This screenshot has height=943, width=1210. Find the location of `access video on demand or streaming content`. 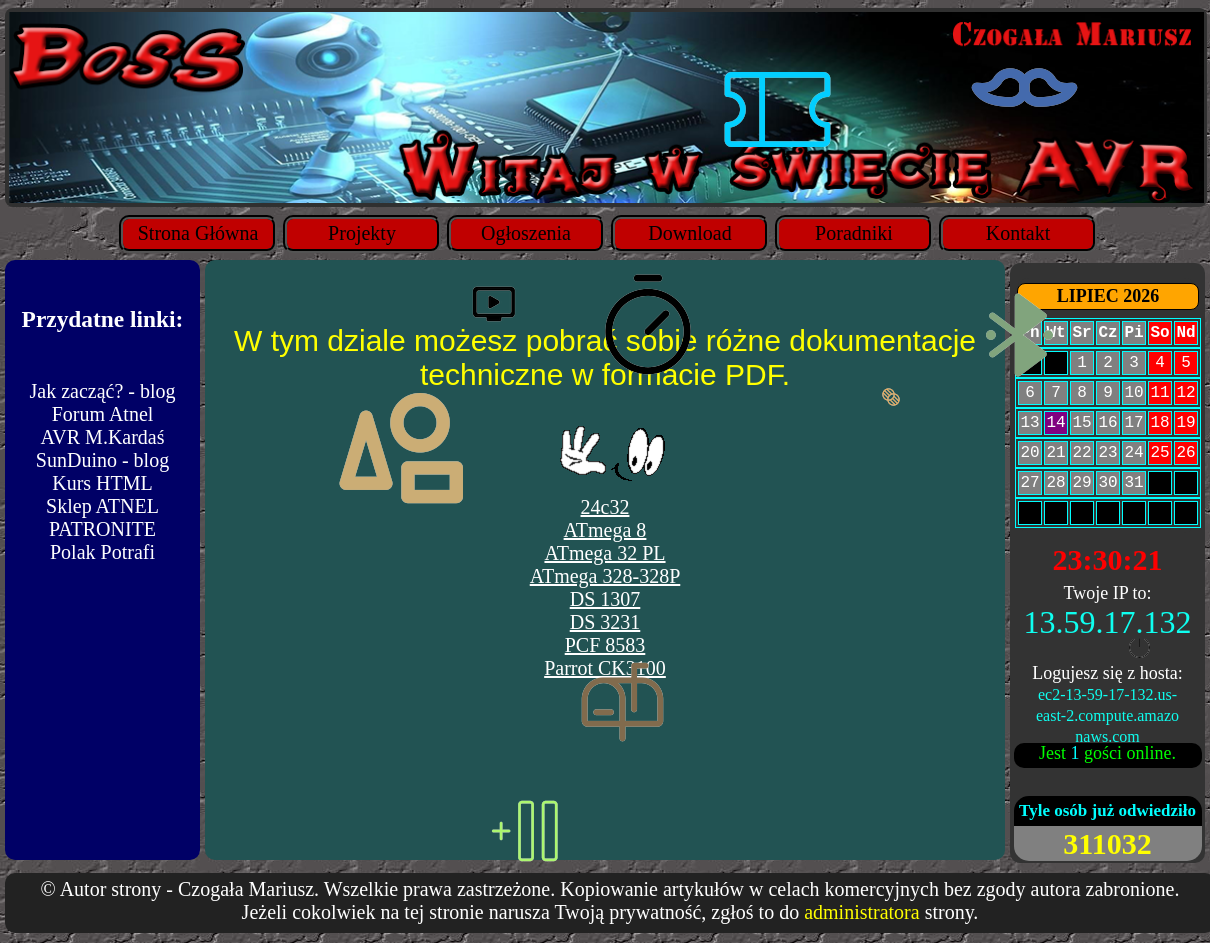

access video on demand or streaming content is located at coordinates (494, 304).